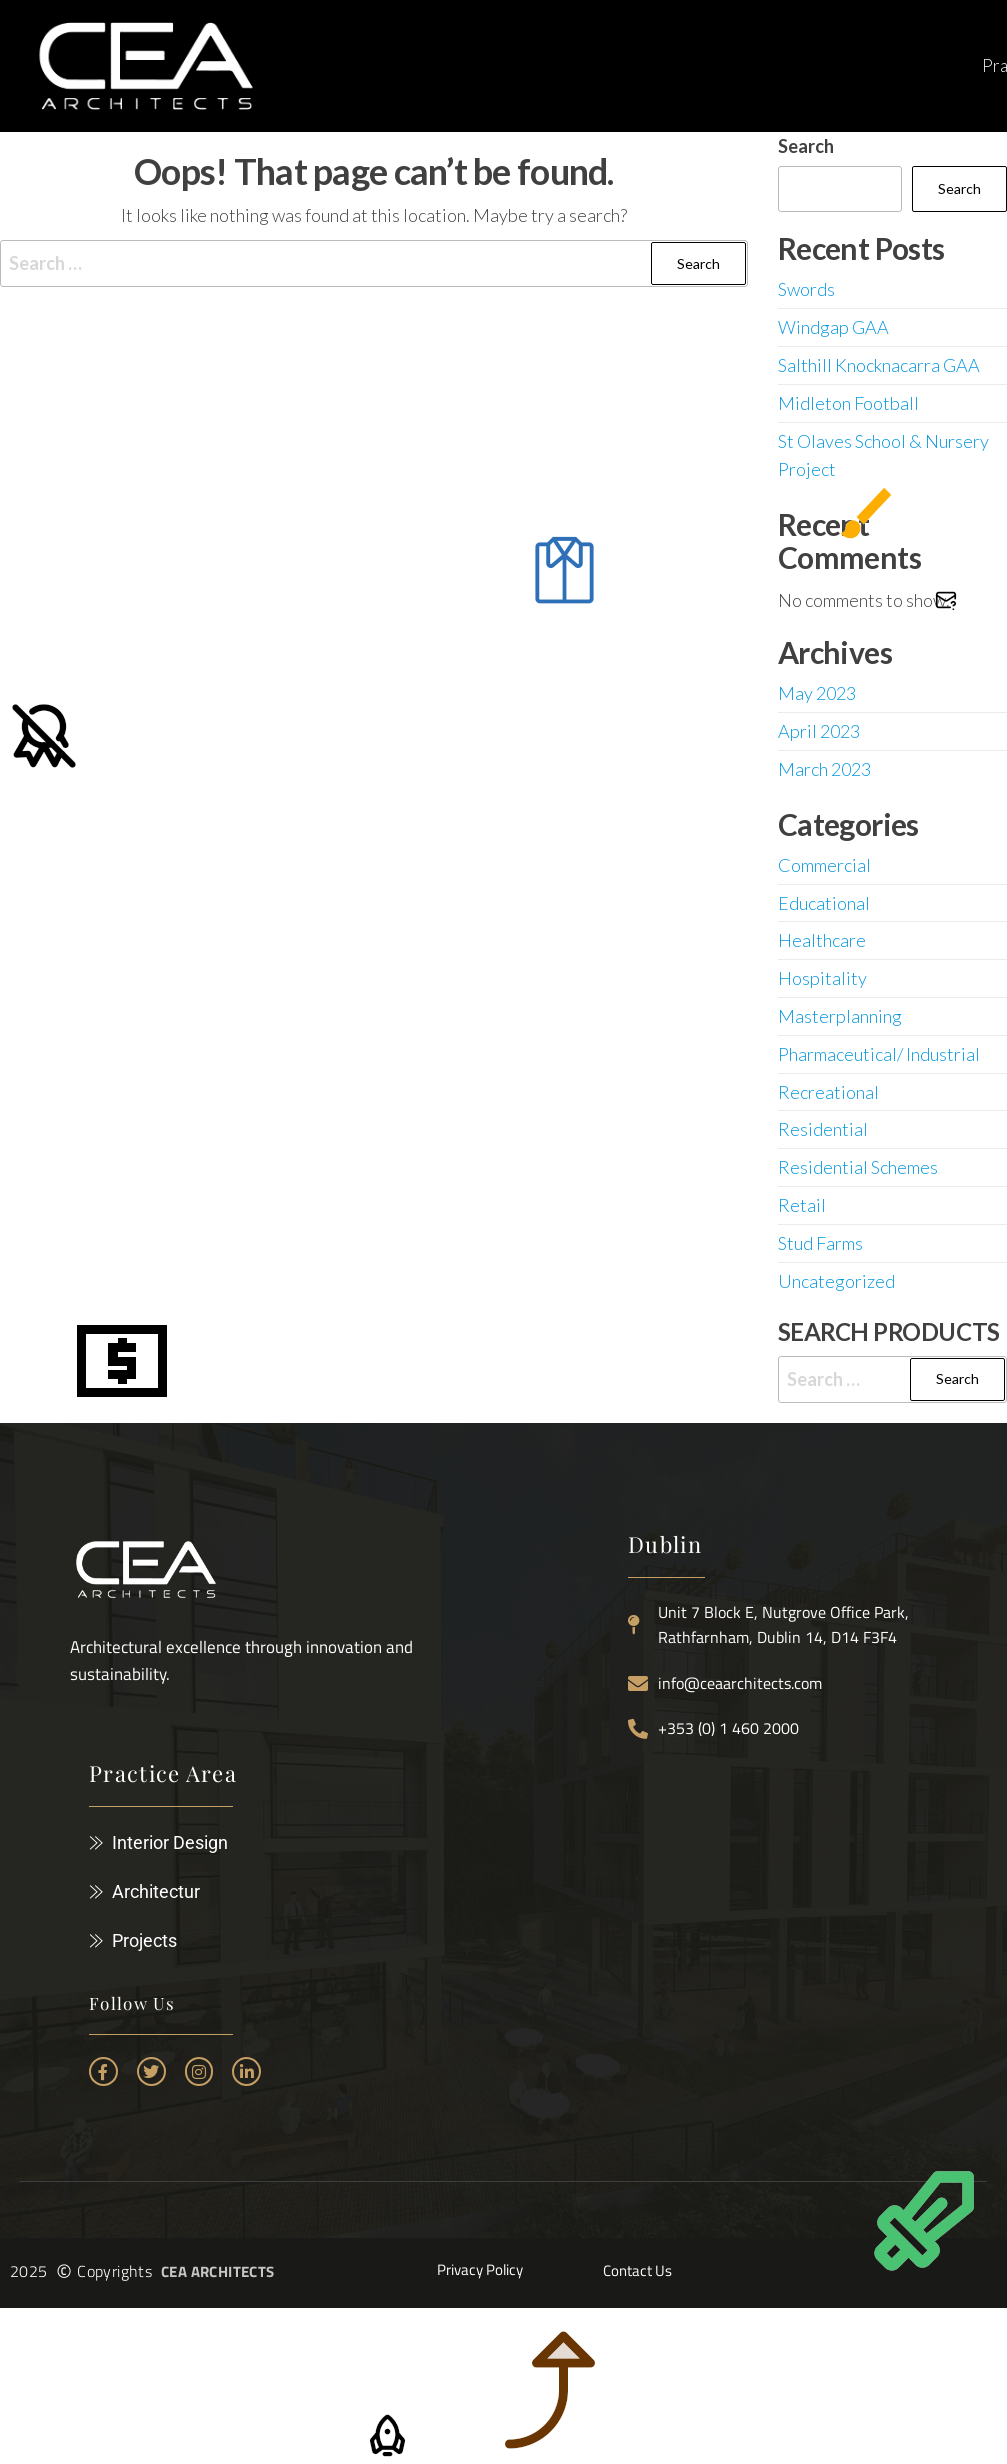 This screenshot has height=2464, width=1007. What do you see at coordinates (564, 571) in the screenshot?
I see `view folded laundry or clothing items` at bounding box center [564, 571].